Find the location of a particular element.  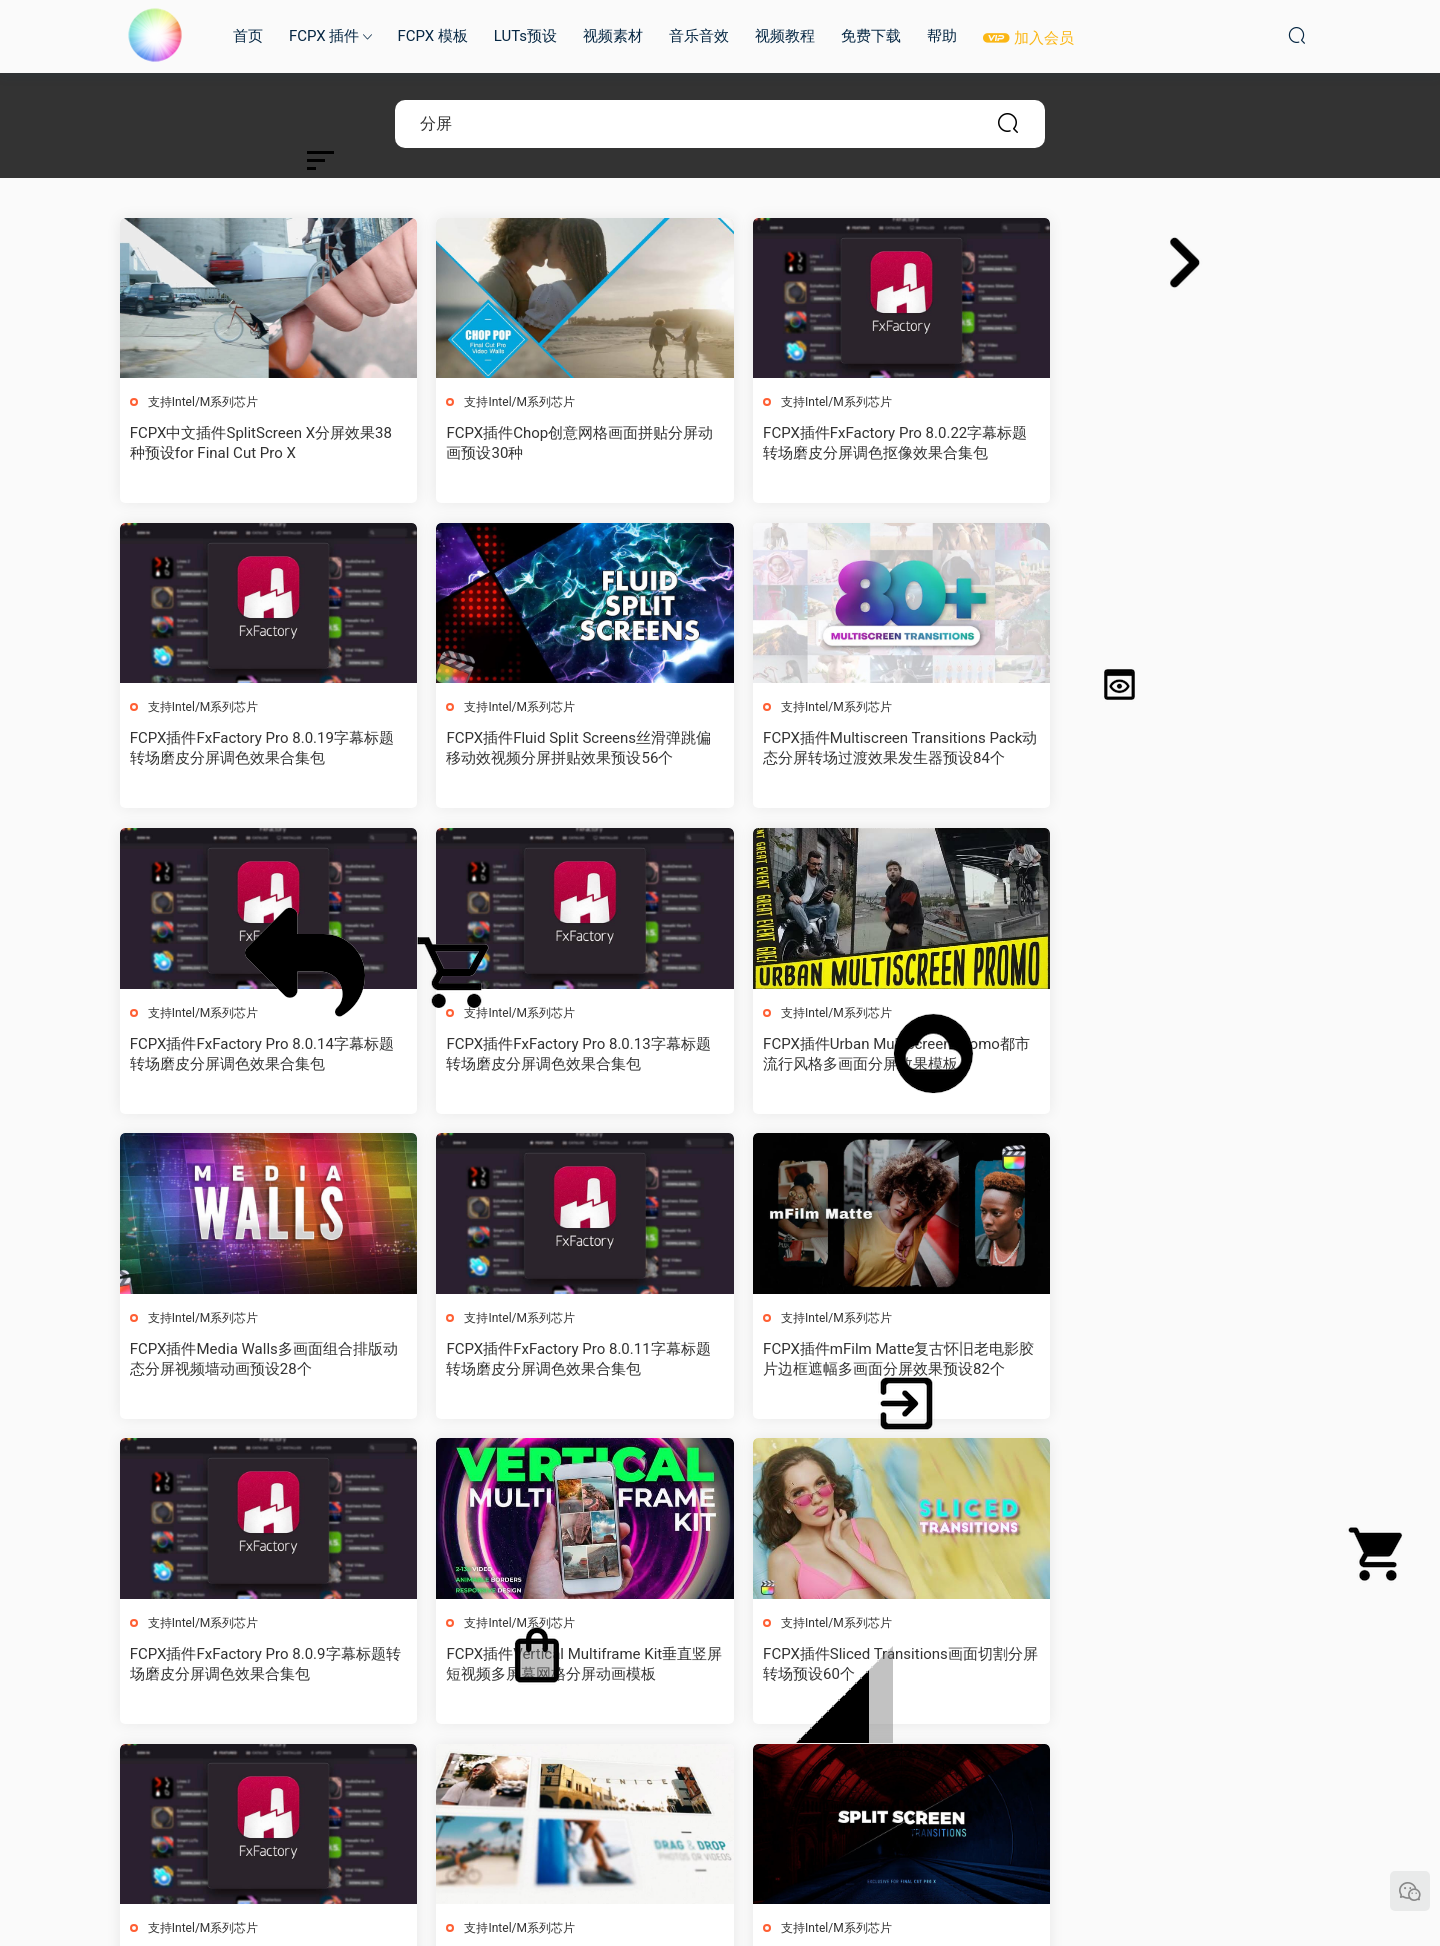

go to the next item or page is located at coordinates (1183, 262).